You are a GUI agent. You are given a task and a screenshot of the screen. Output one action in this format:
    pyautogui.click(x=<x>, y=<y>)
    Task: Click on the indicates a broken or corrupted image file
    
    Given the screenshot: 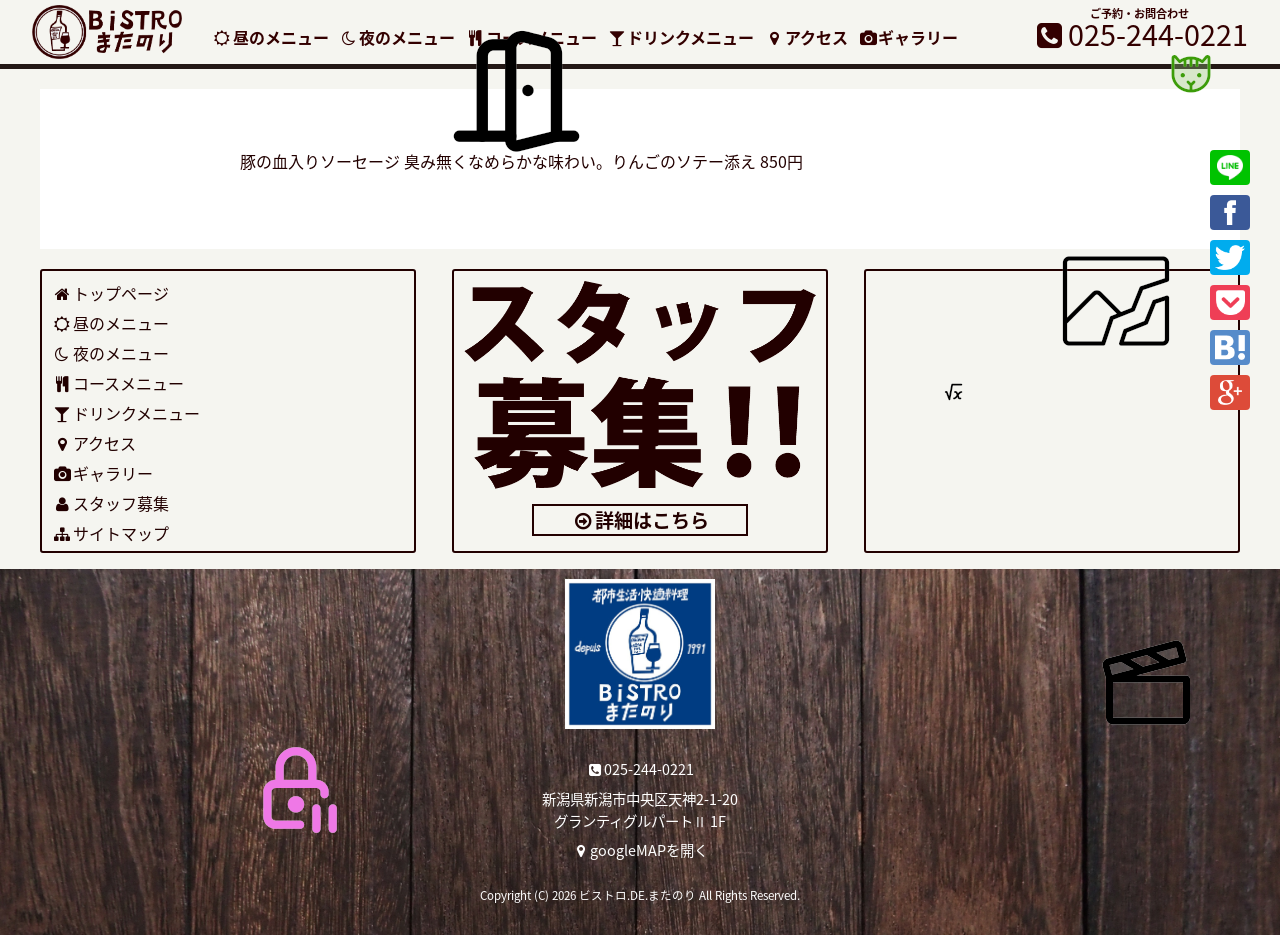 What is the action you would take?
    pyautogui.click(x=1116, y=301)
    